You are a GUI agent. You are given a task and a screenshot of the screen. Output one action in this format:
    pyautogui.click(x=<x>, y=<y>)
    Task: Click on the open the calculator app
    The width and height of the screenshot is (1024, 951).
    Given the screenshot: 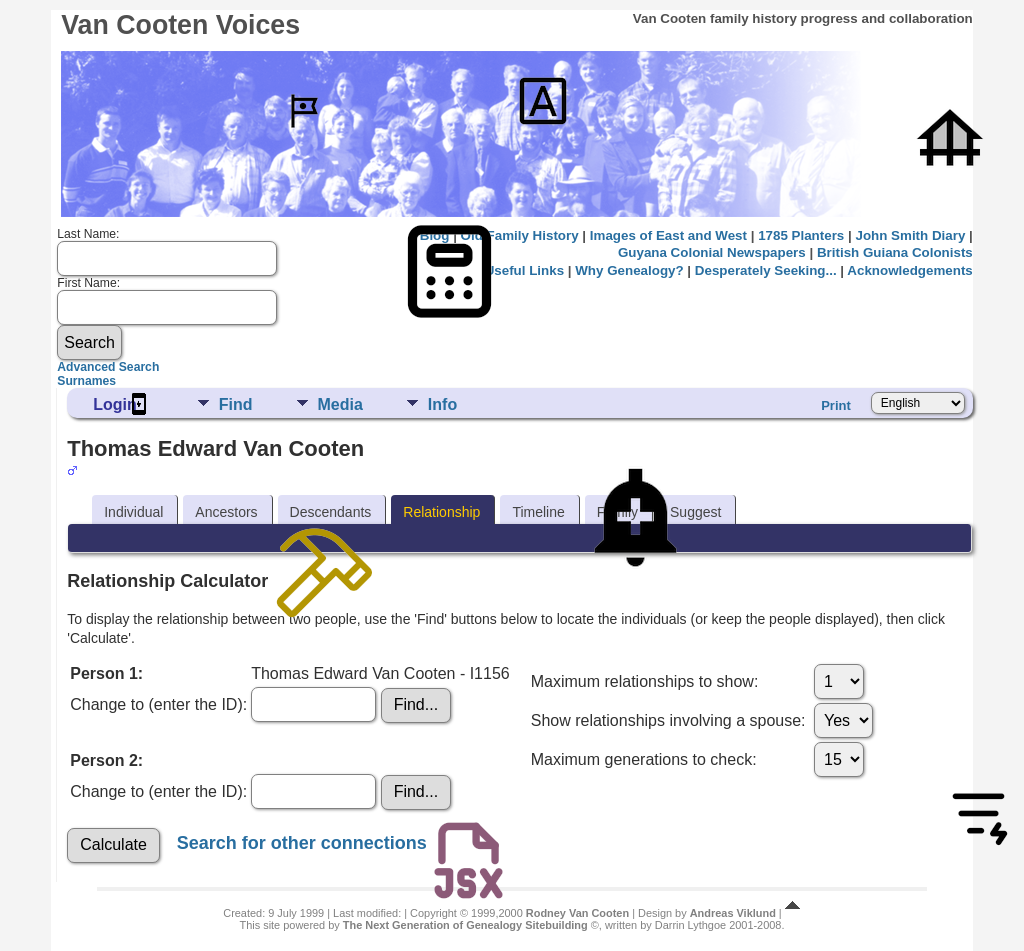 What is the action you would take?
    pyautogui.click(x=449, y=271)
    